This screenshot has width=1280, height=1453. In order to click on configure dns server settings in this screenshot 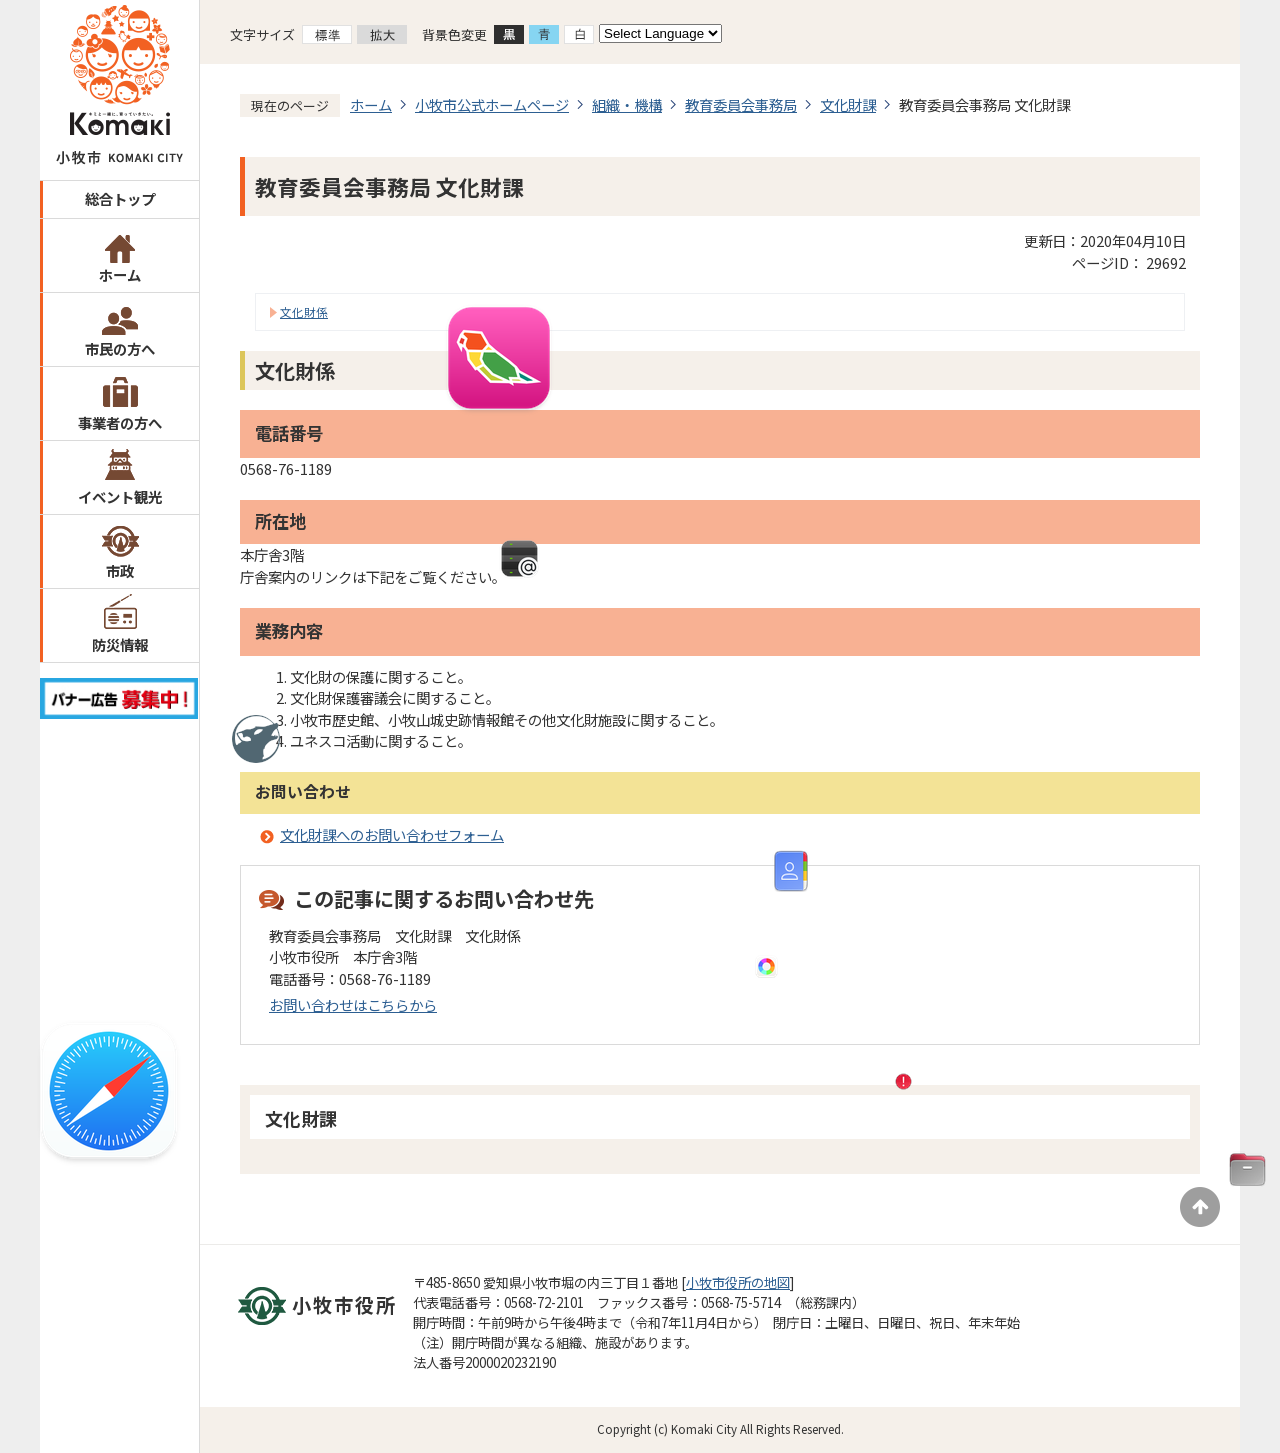, I will do `click(519, 558)`.